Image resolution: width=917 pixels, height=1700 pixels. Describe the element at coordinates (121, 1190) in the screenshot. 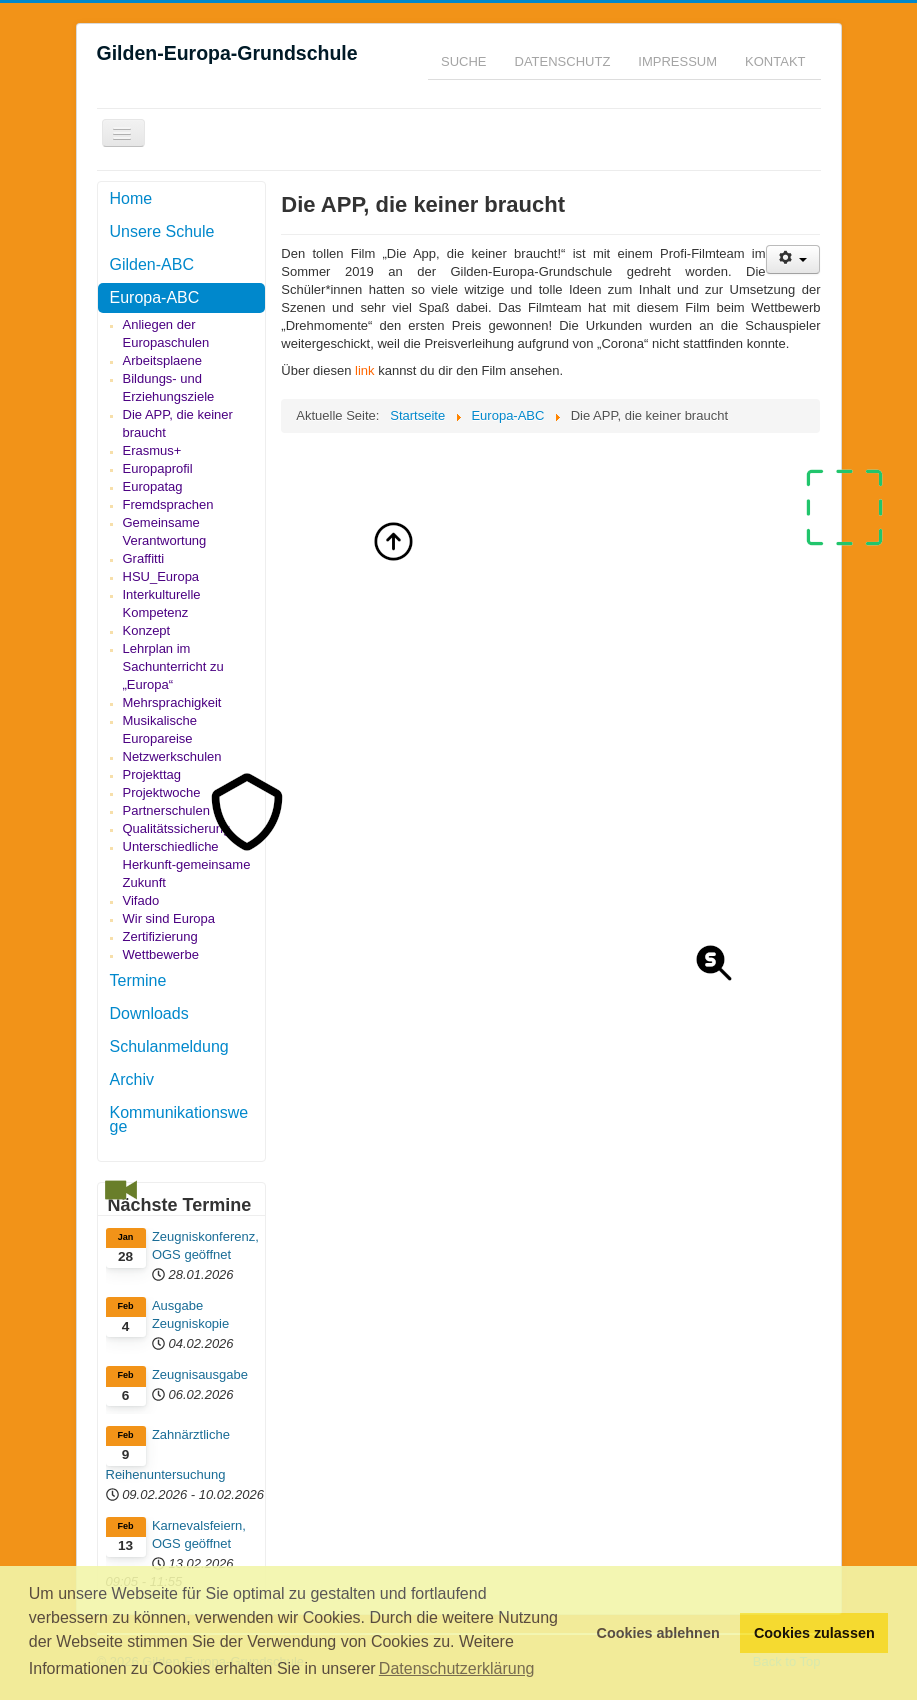

I see `start a video call` at that location.